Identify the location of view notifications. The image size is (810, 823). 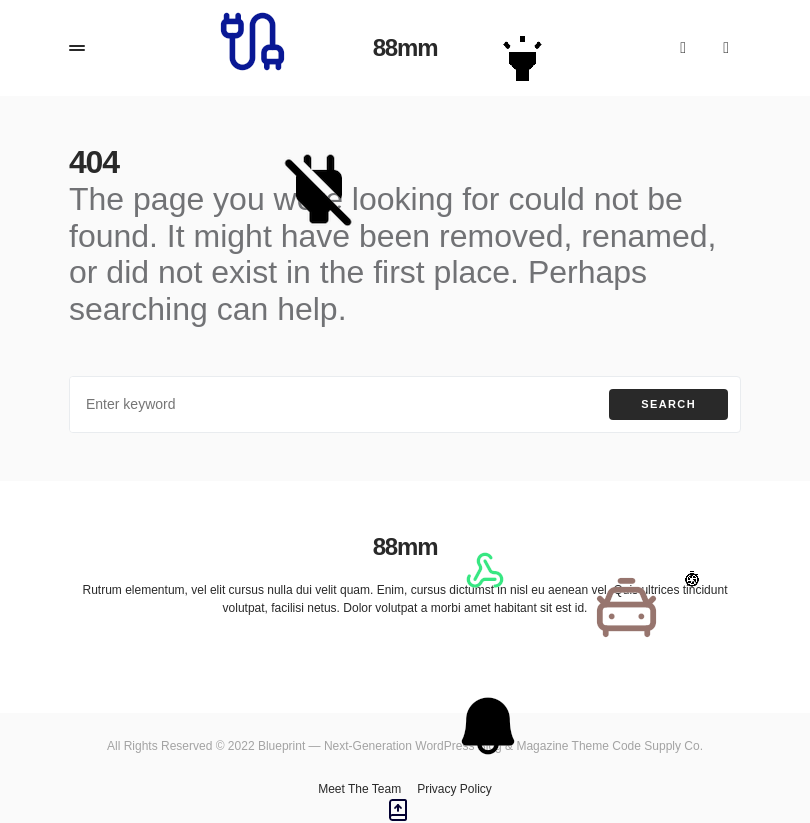
(488, 726).